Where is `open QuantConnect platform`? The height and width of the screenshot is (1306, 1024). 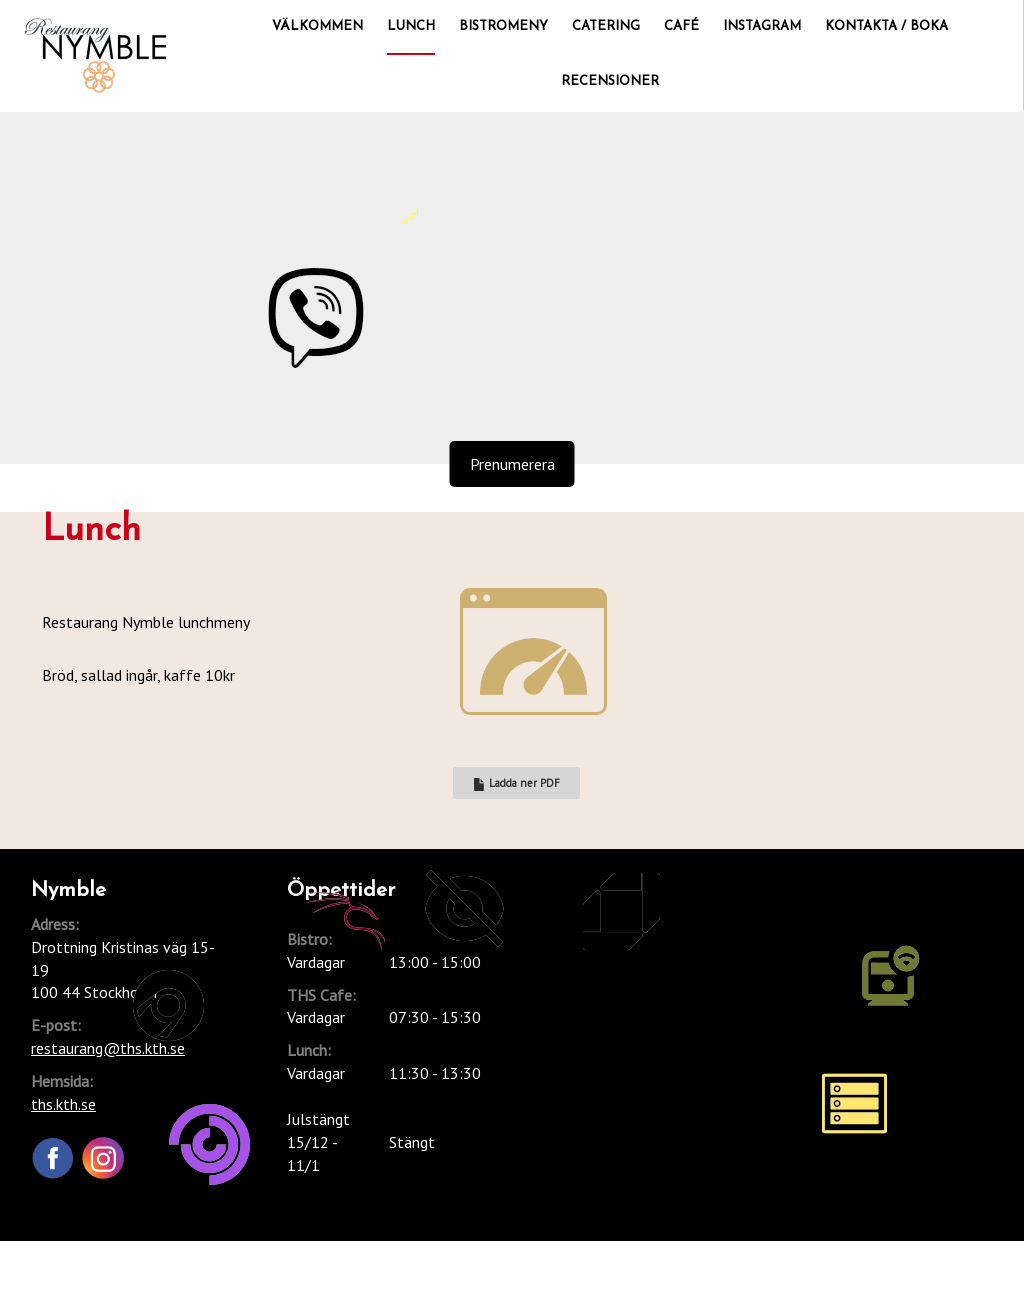
open QuantConnect platform is located at coordinates (209, 1144).